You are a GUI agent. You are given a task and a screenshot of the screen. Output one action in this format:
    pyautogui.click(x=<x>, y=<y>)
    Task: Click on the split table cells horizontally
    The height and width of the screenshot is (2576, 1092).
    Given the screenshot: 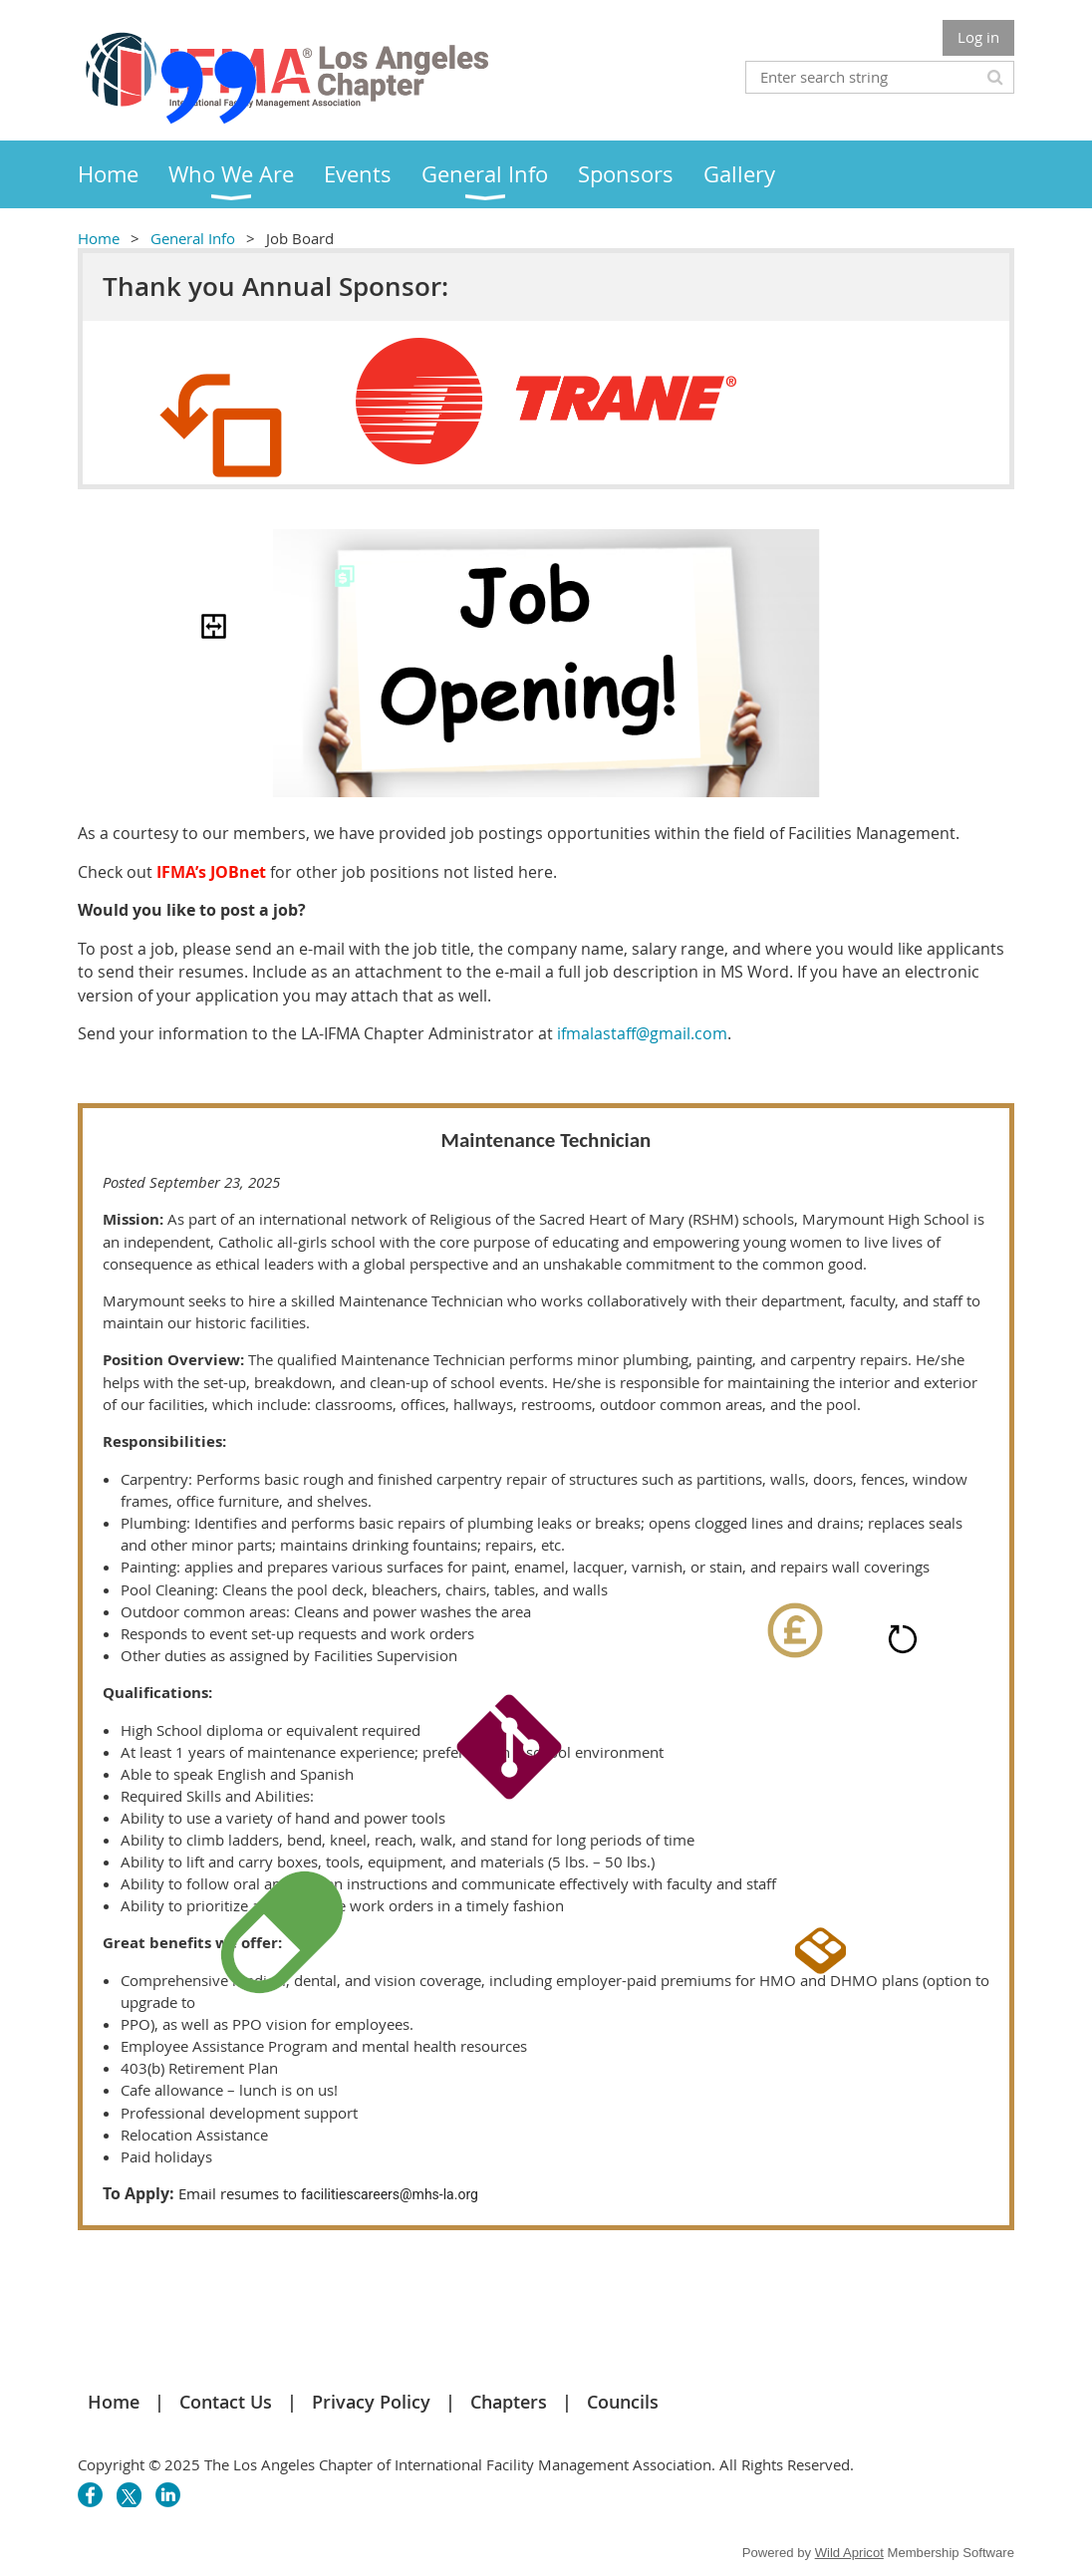 What is the action you would take?
    pyautogui.click(x=213, y=626)
    